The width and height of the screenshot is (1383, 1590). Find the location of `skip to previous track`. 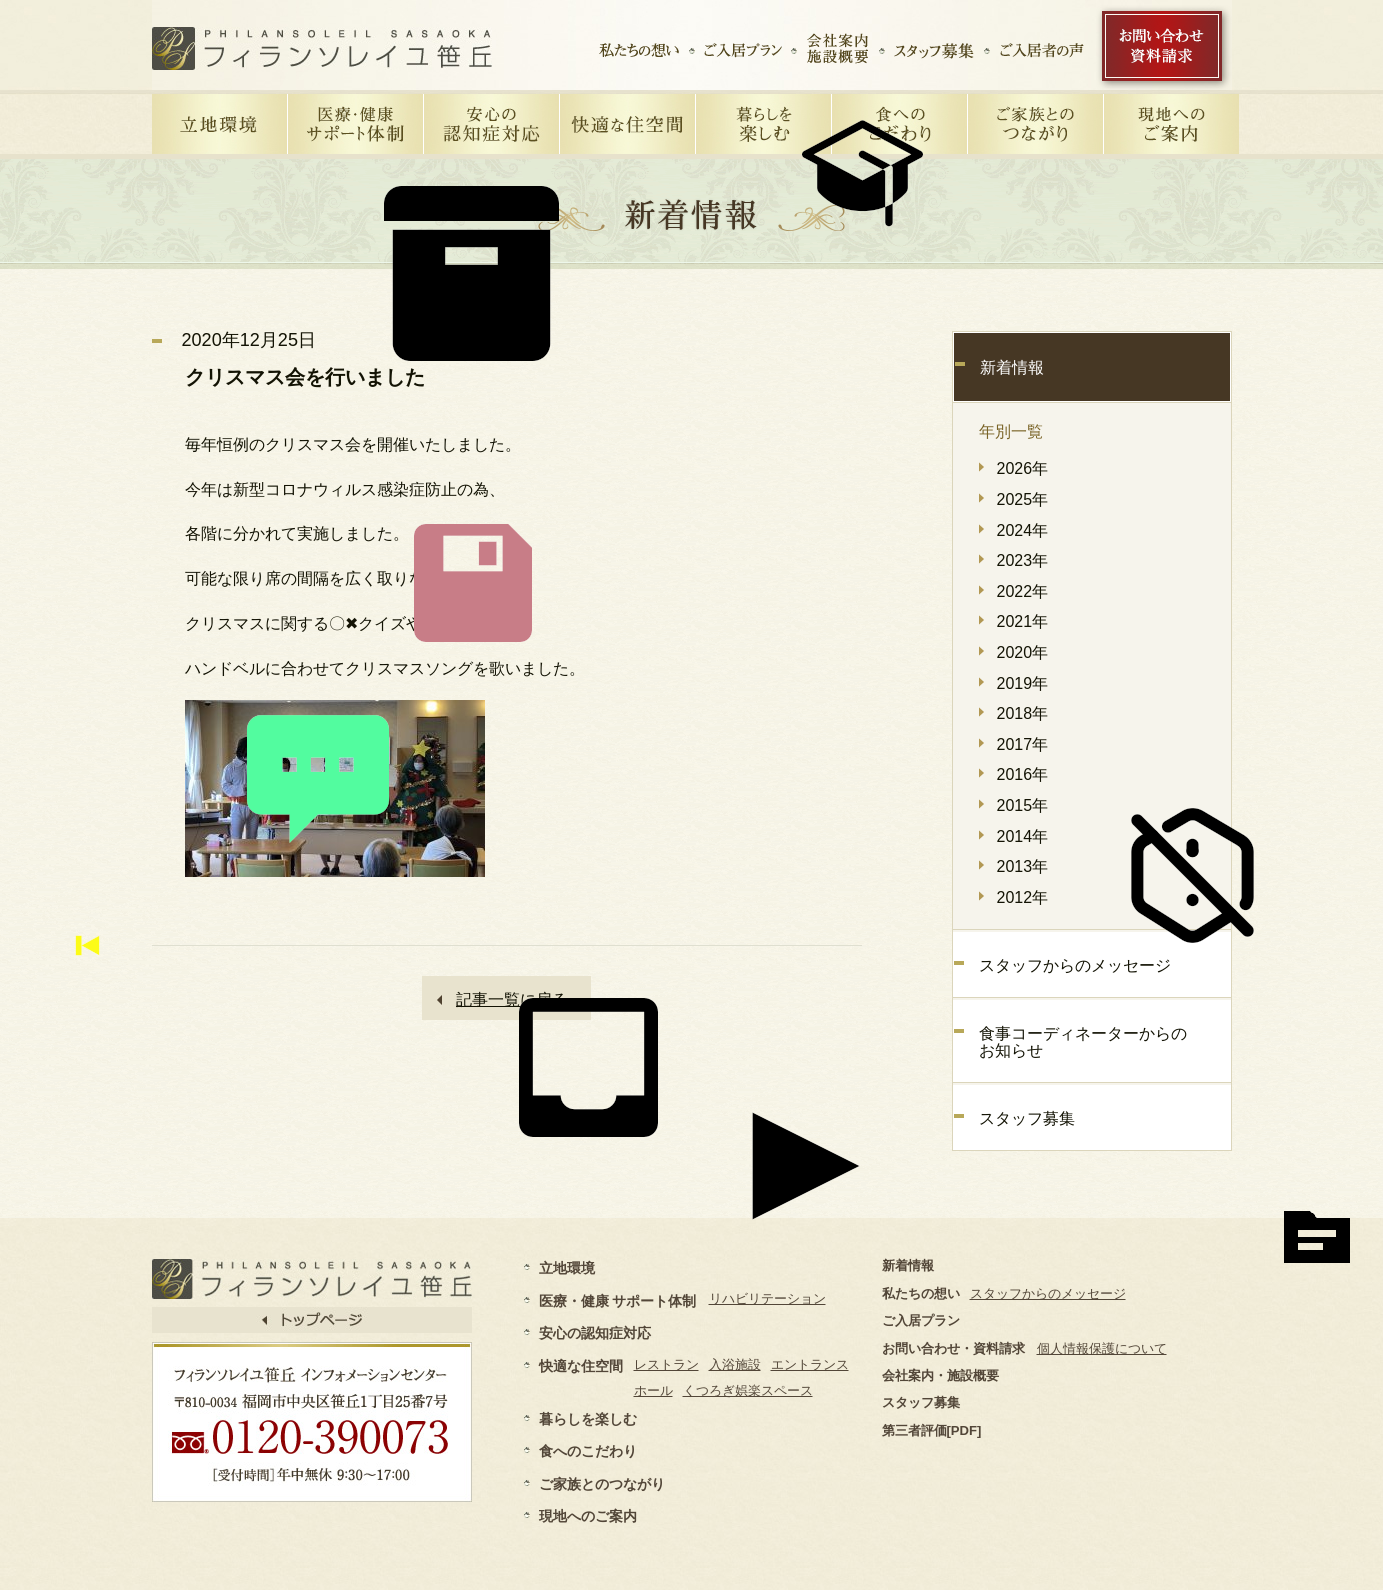

skip to previous track is located at coordinates (87, 945).